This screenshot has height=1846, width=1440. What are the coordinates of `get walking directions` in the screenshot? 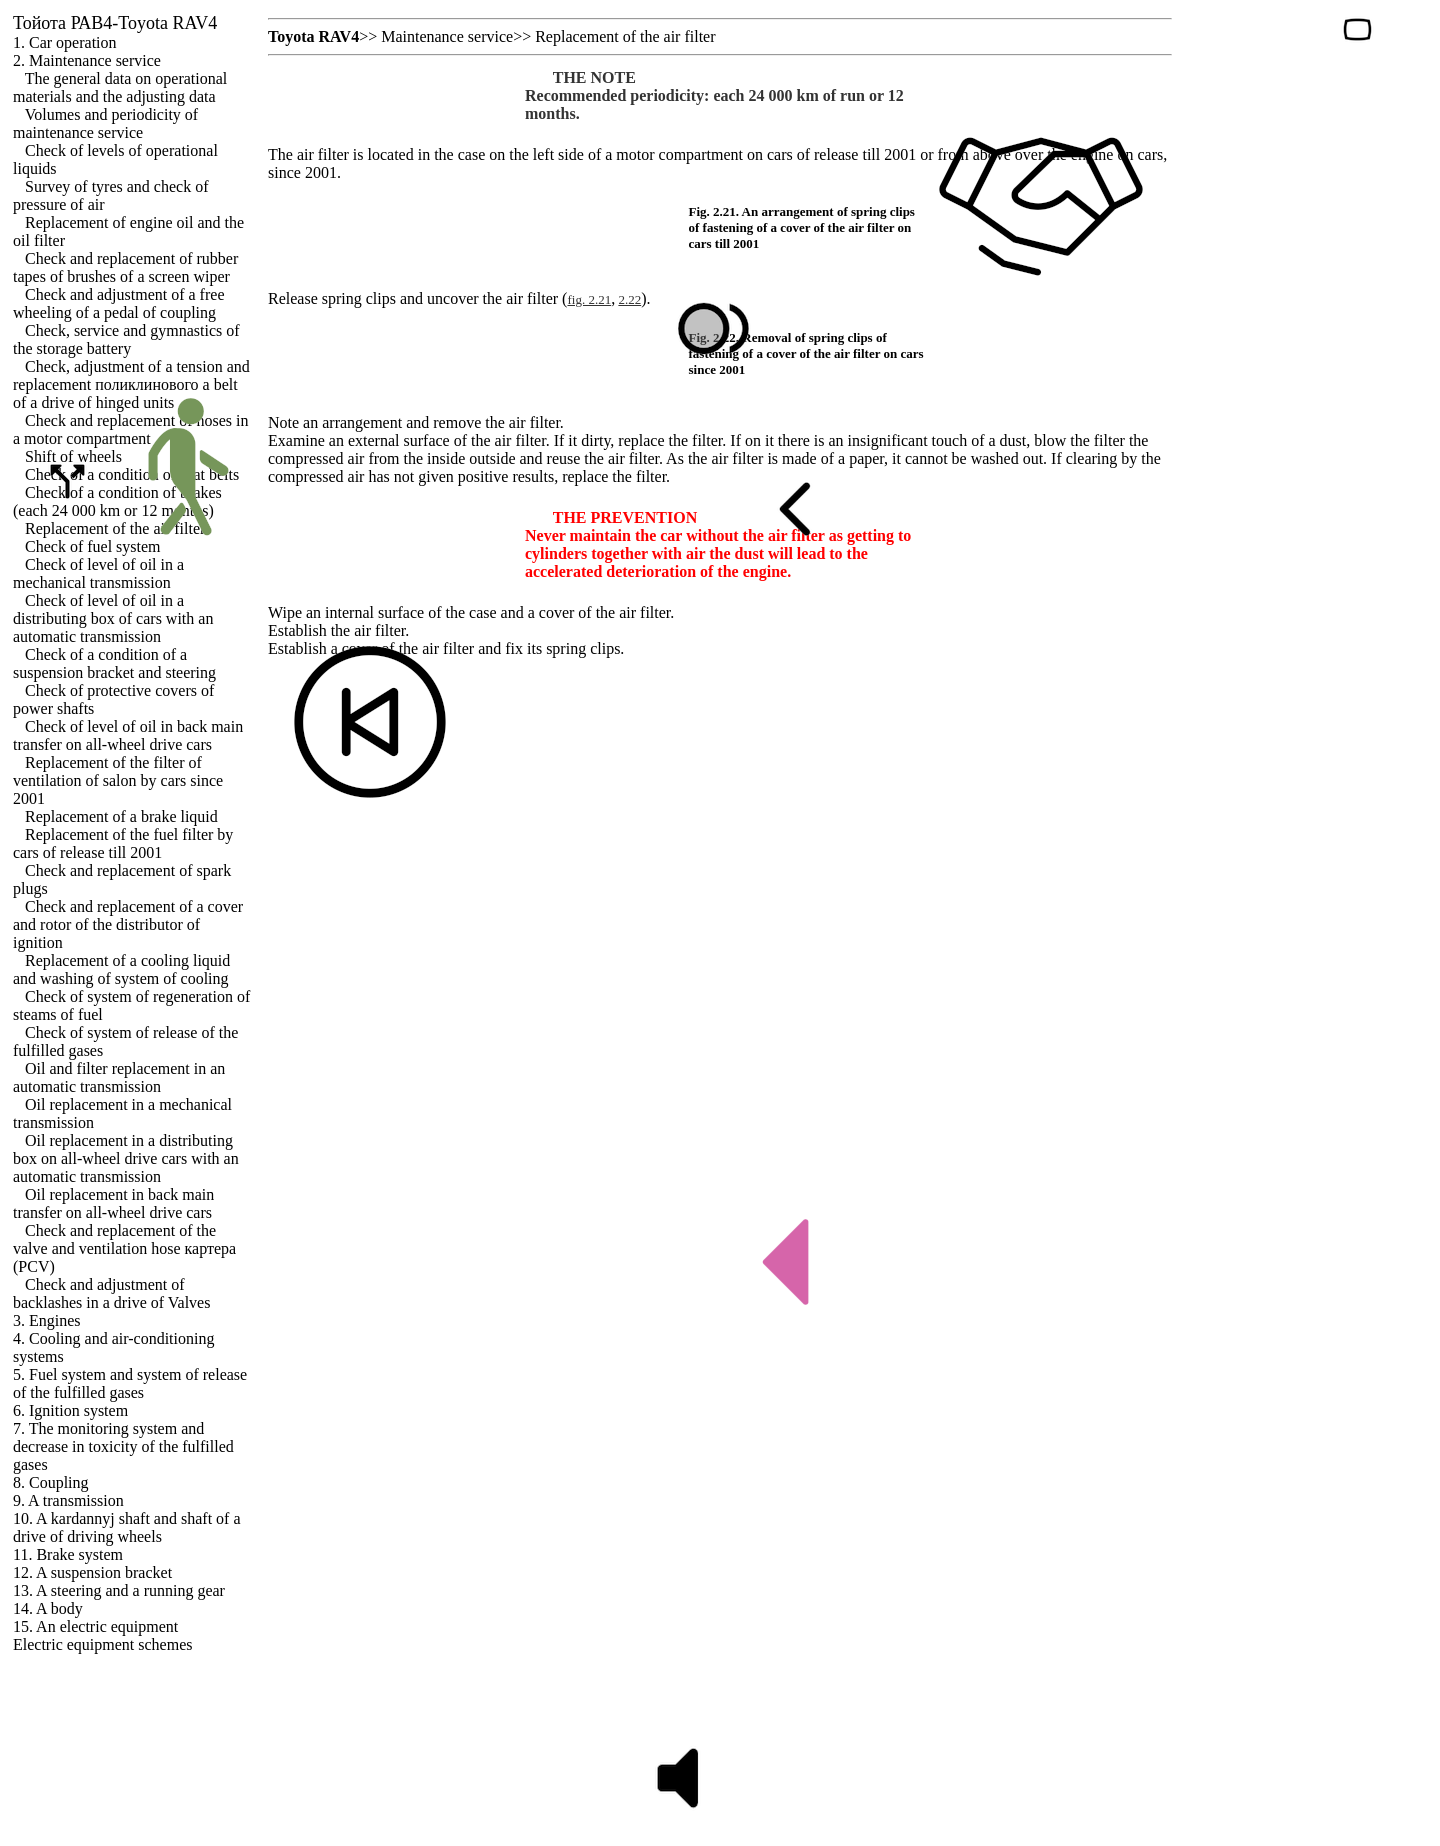 It's located at (190, 465).